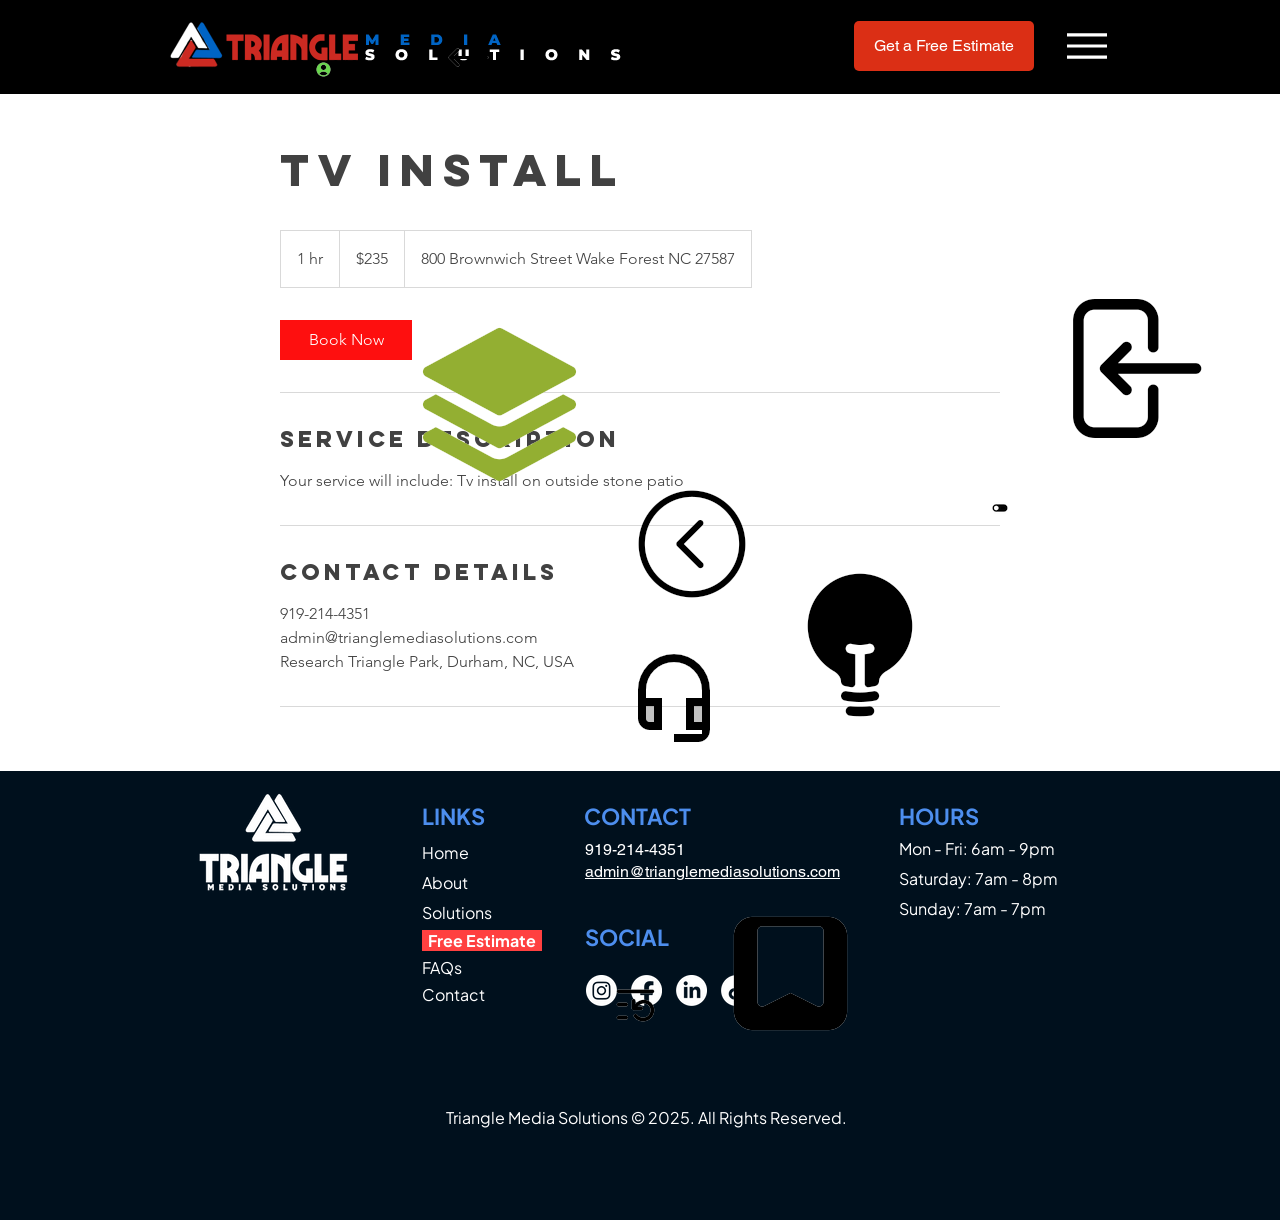 The image size is (1280, 1220). Describe the element at coordinates (468, 57) in the screenshot. I see `go back to the previous screen` at that location.